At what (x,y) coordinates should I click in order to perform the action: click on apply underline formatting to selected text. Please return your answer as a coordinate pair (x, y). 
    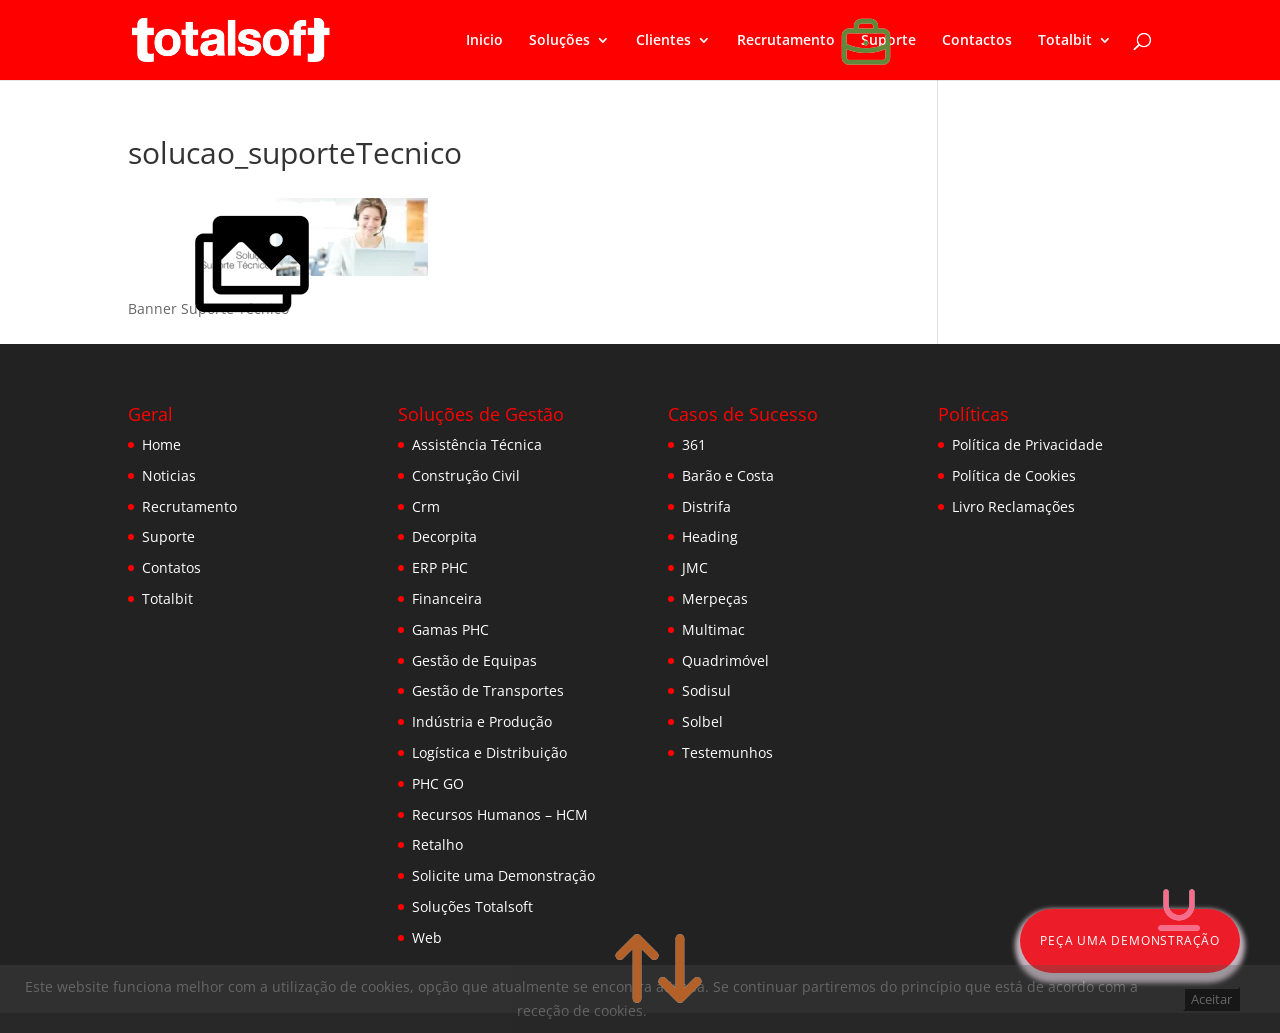
    Looking at the image, I should click on (1179, 910).